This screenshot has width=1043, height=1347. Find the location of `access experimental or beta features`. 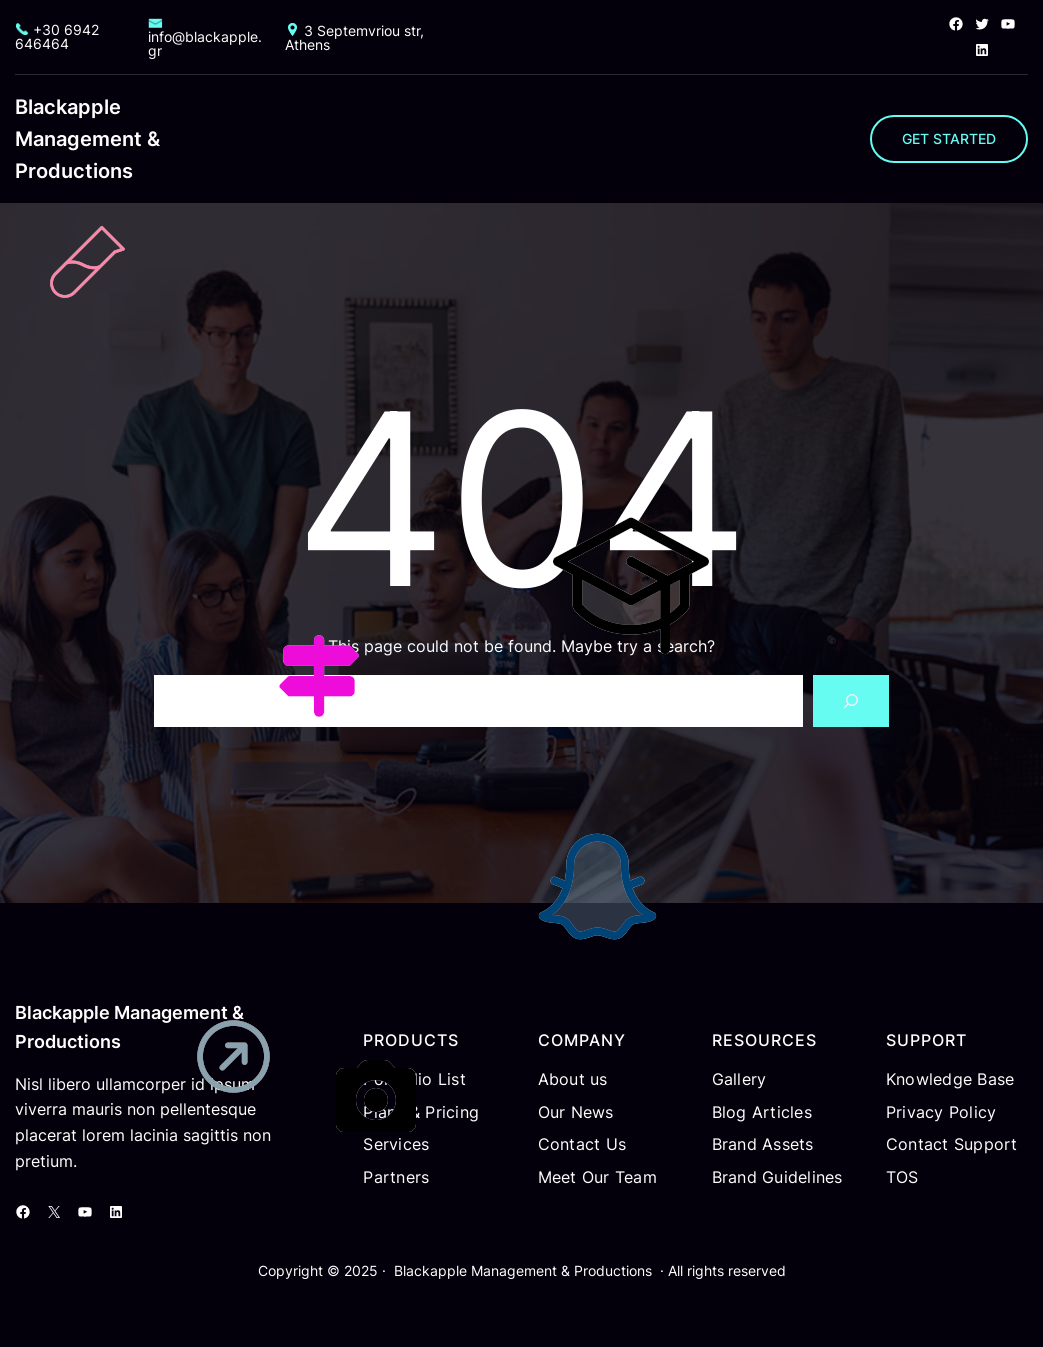

access experimental or beta features is located at coordinates (86, 262).